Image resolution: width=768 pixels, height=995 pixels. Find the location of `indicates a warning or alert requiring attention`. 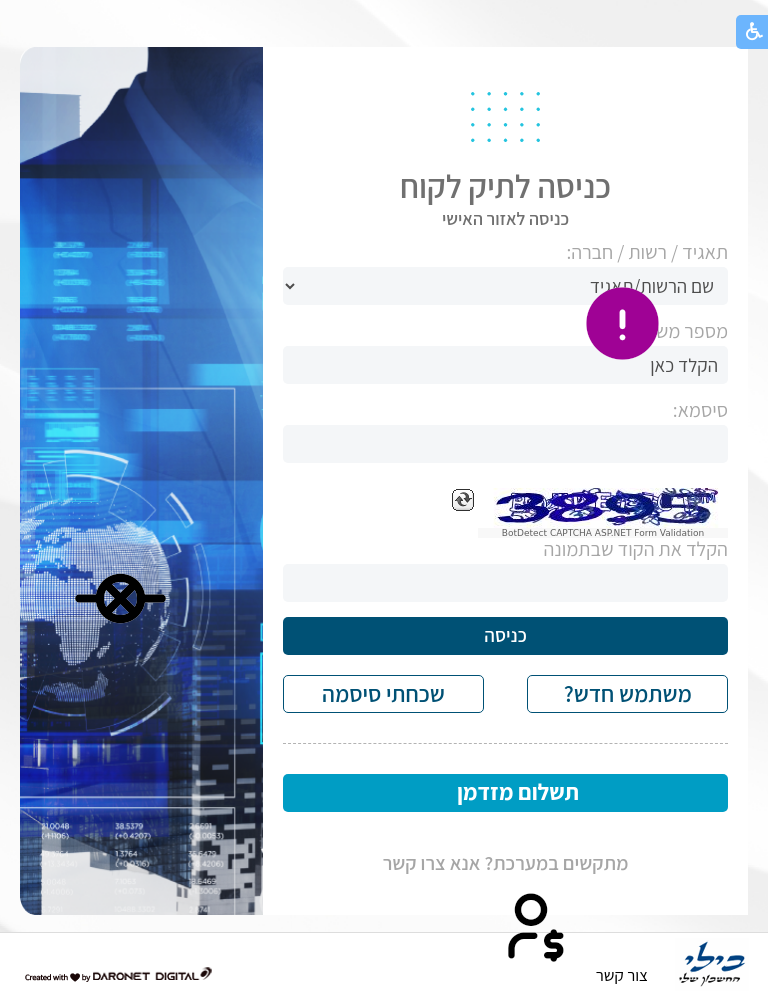

indicates a warning or alert requiring attention is located at coordinates (622, 323).